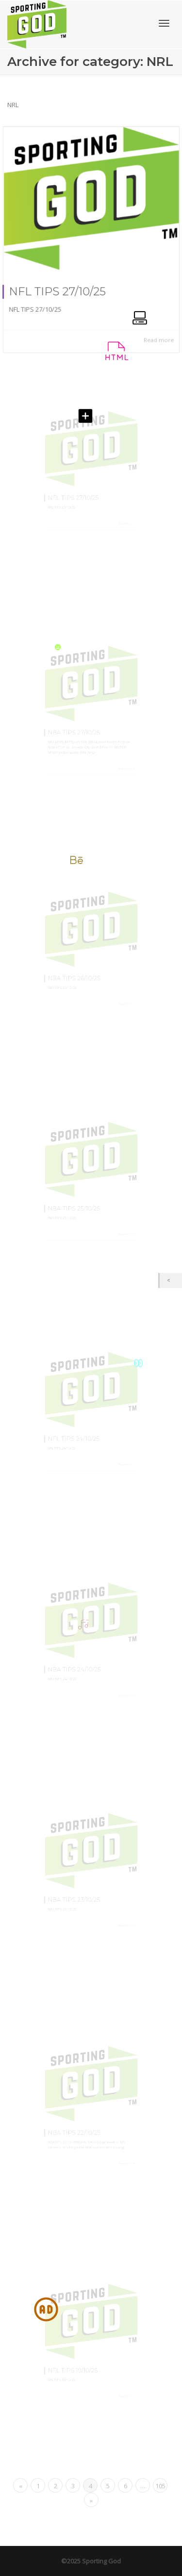 Image resolution: width=182 pixels, height=2576 pixels. What do you see at coordinates (46, 2309) in the screenshot?
I see `indicates sponsored or advertisement content` at bounding box center [46, 2309].